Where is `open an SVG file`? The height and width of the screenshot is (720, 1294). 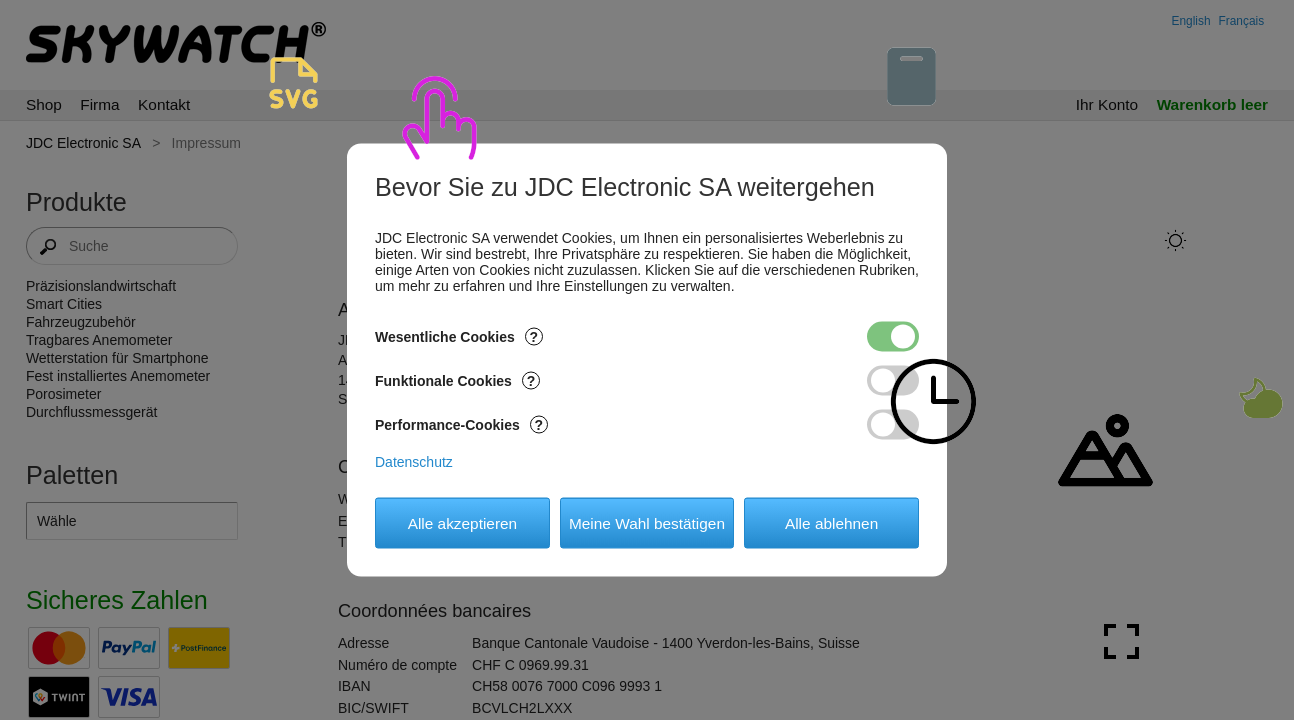
open an SVG file is located at coordinates (294, 85).